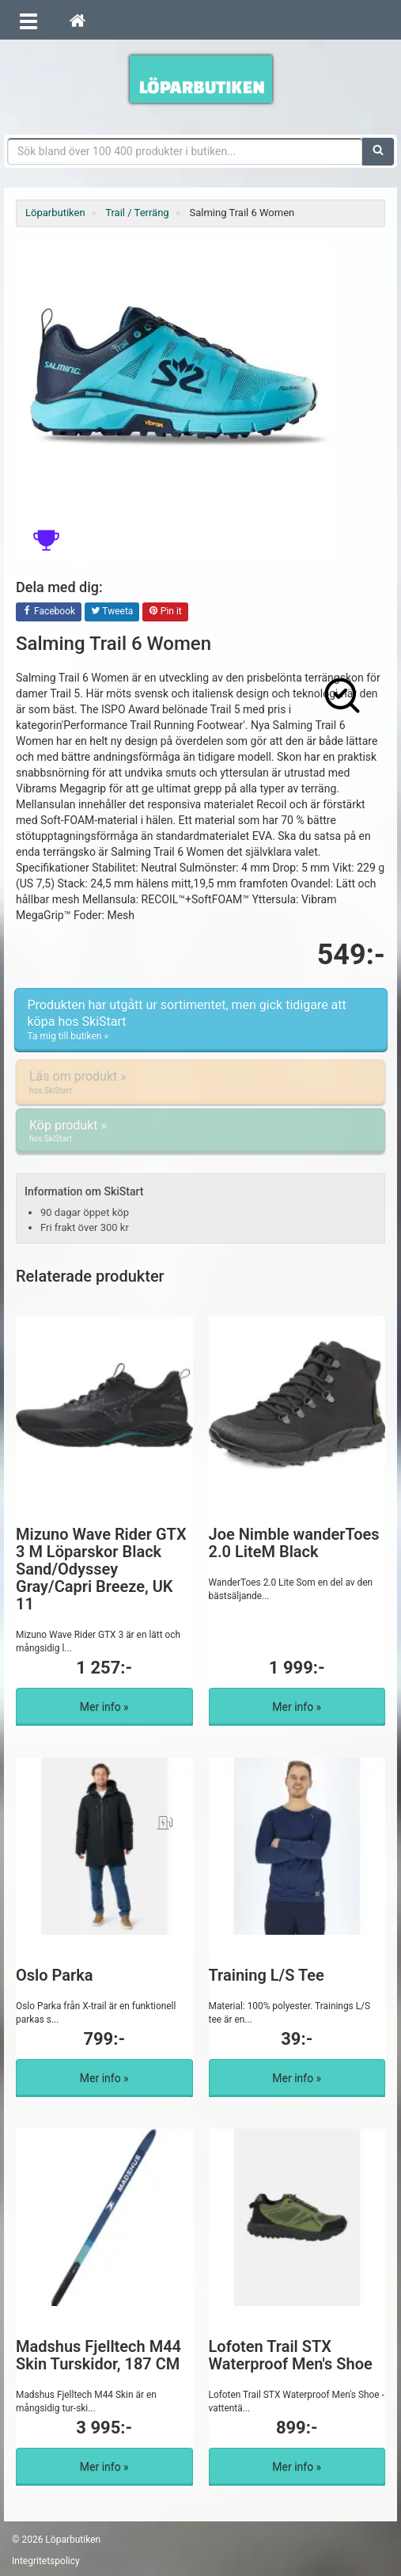  I want to click on find nearby electric vehicle charging stations, so click(164, 1822).